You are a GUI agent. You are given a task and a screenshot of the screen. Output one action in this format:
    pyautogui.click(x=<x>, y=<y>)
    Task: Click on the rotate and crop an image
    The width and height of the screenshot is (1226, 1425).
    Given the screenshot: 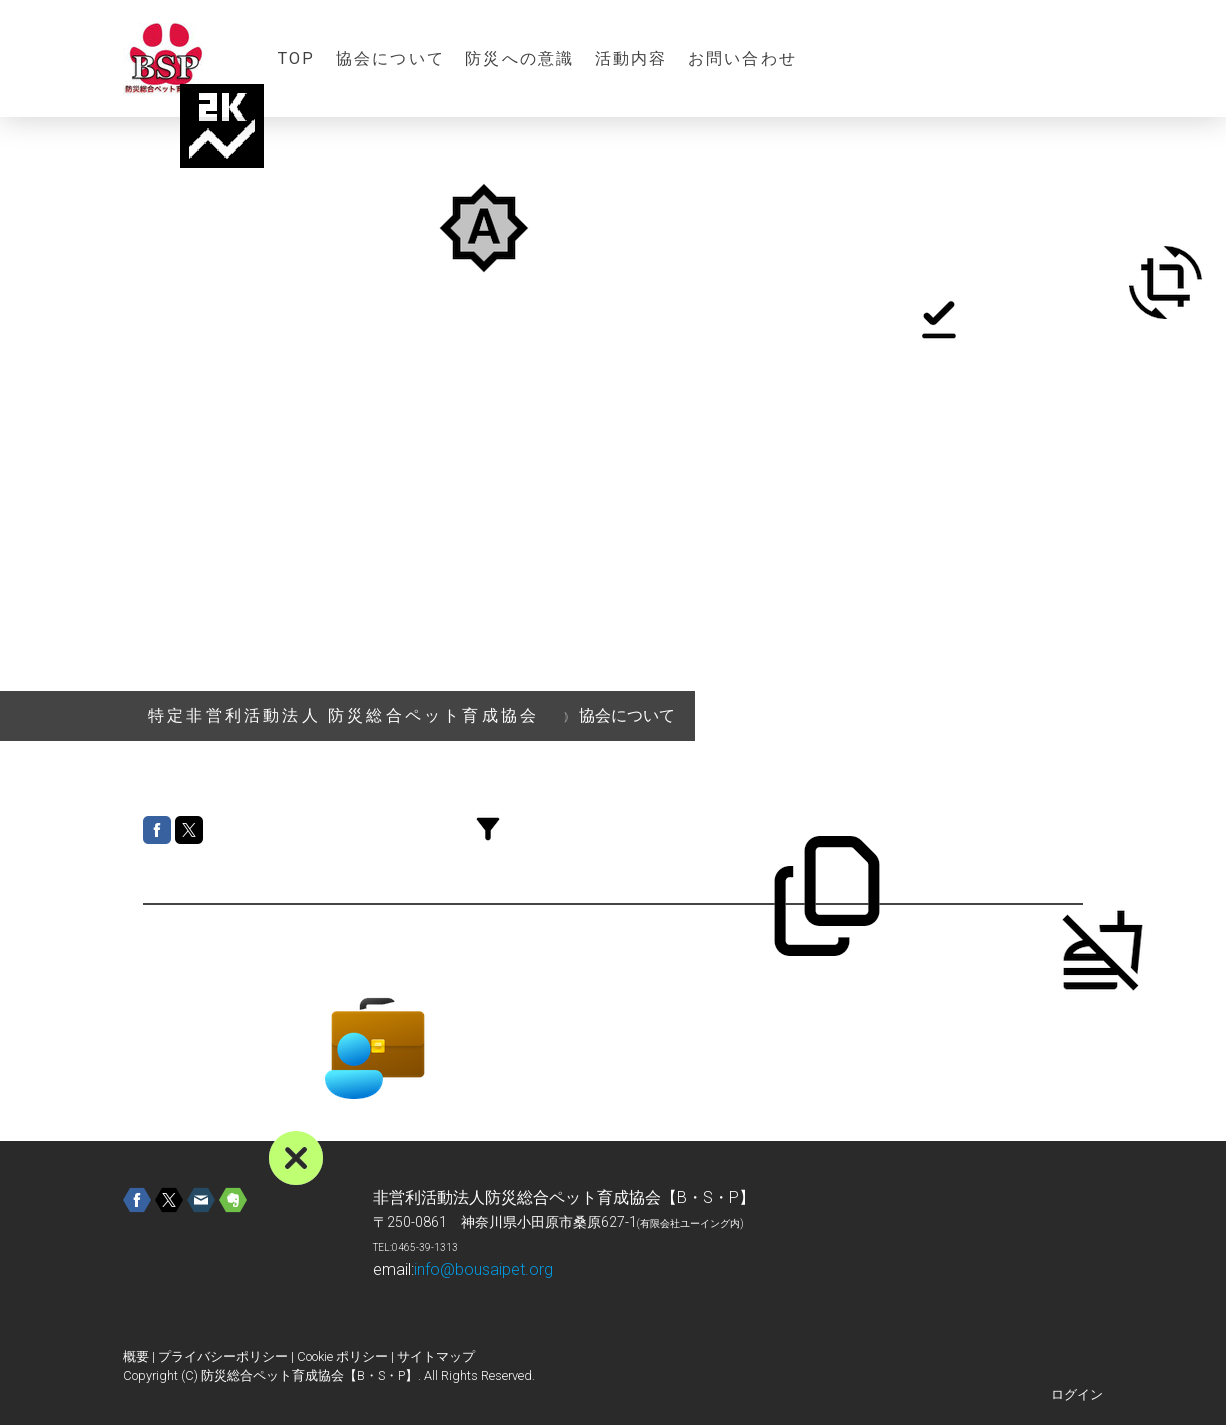 What is the action you would take?
    pyautogui.click(x=1165, y=282)
    